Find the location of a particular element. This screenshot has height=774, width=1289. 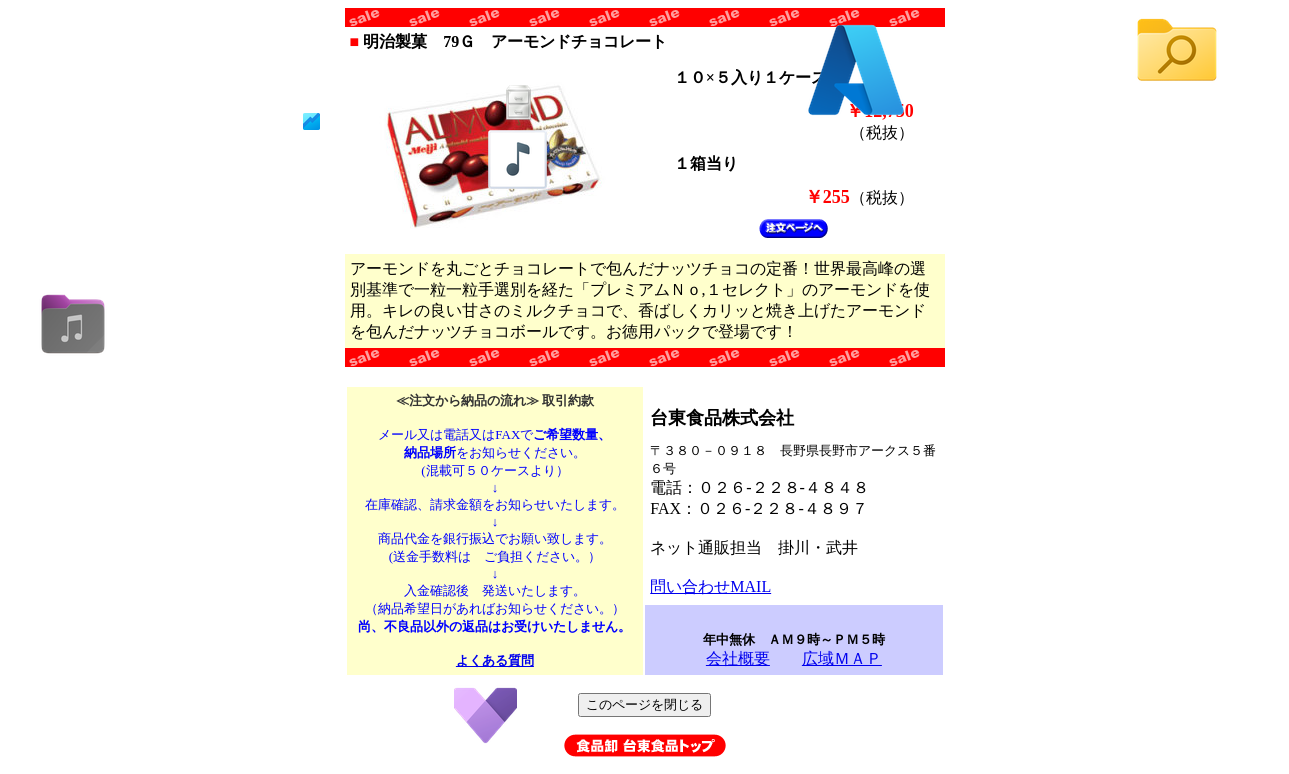

open the file manager application is located at coordinates (518, 103).